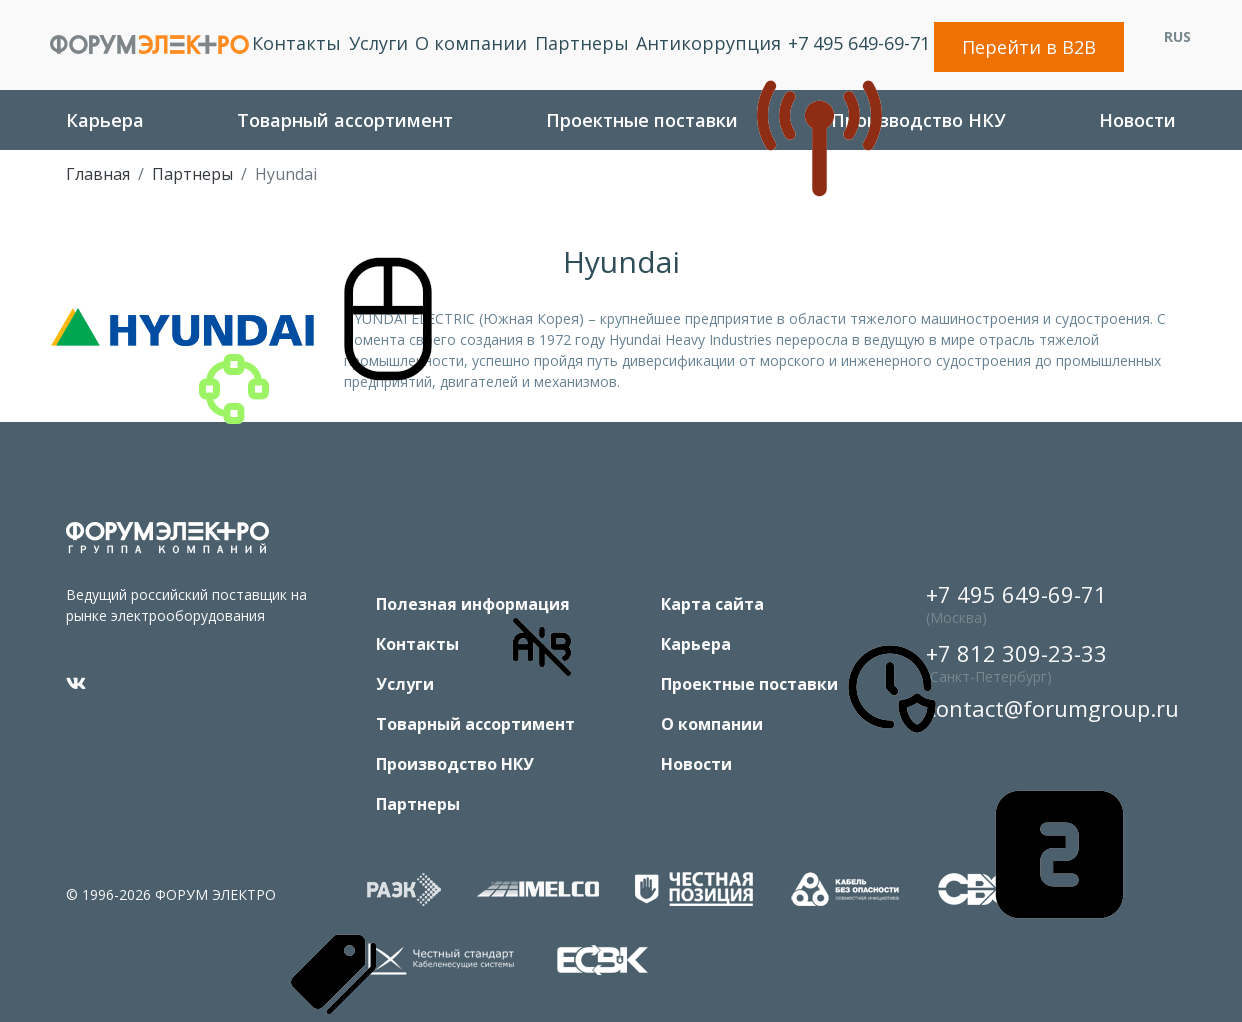 Image resolution: width=1242 pixels, height=1022 pixels. I want to click on disable a/b testing mode, so click(542, 647).